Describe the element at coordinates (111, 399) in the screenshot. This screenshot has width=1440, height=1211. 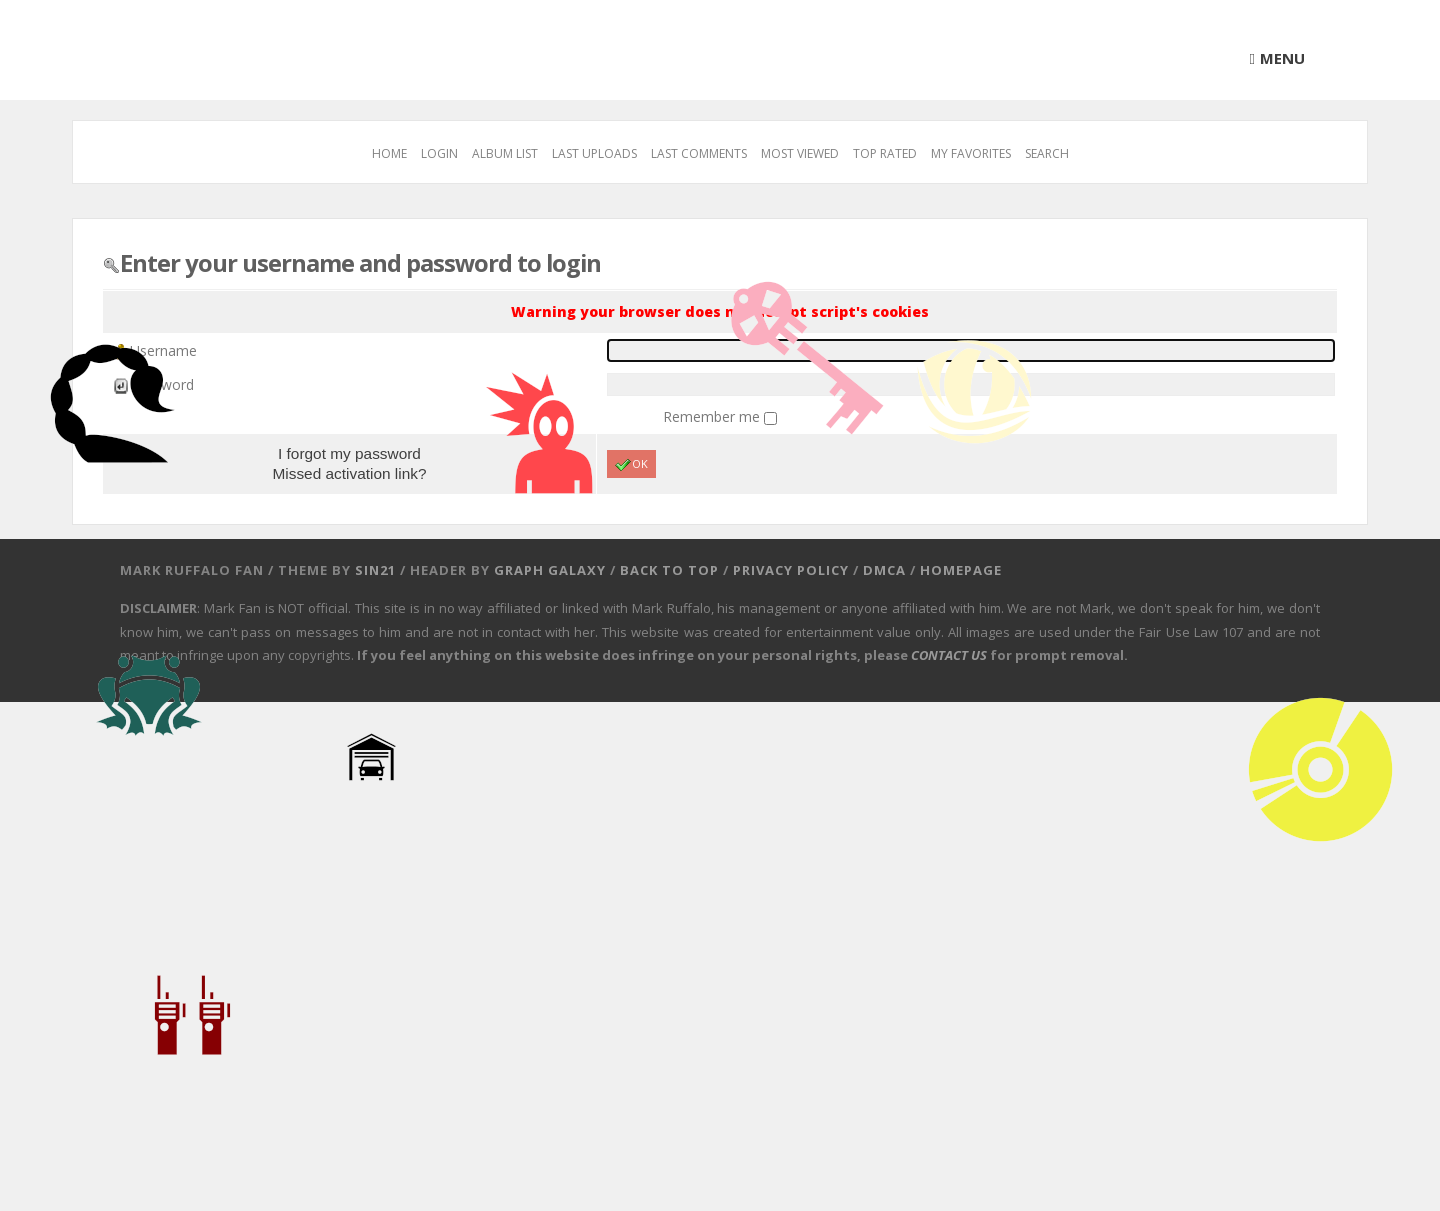
I see `scorpion creature or enemy type in a game` at that location.